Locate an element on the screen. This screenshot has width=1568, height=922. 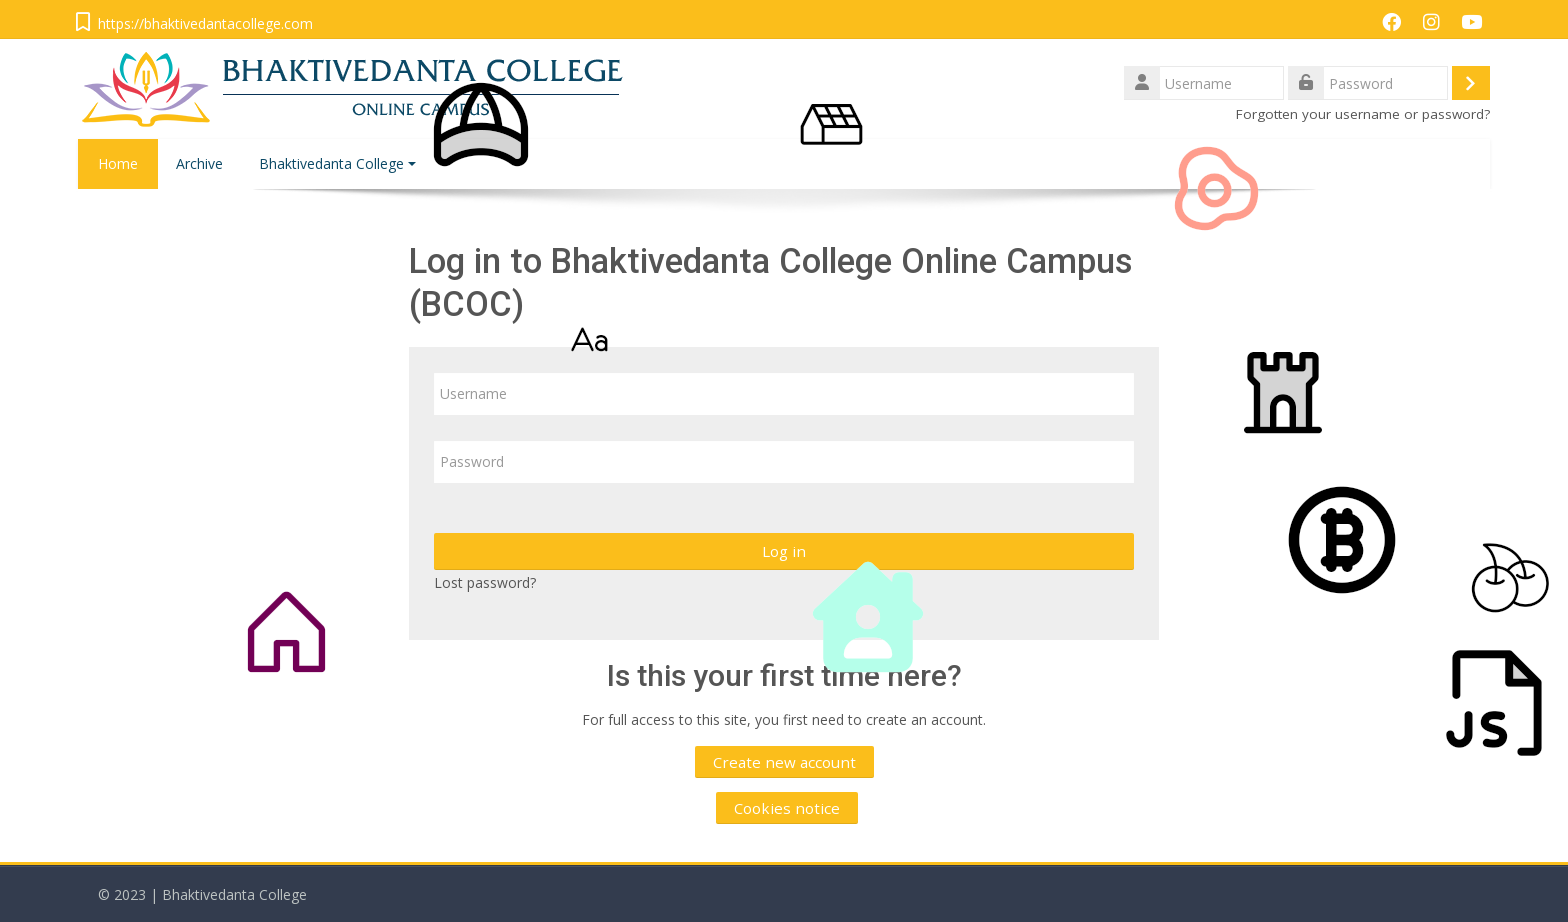
adjust font or text size settings is located at coordinates (590, 340).